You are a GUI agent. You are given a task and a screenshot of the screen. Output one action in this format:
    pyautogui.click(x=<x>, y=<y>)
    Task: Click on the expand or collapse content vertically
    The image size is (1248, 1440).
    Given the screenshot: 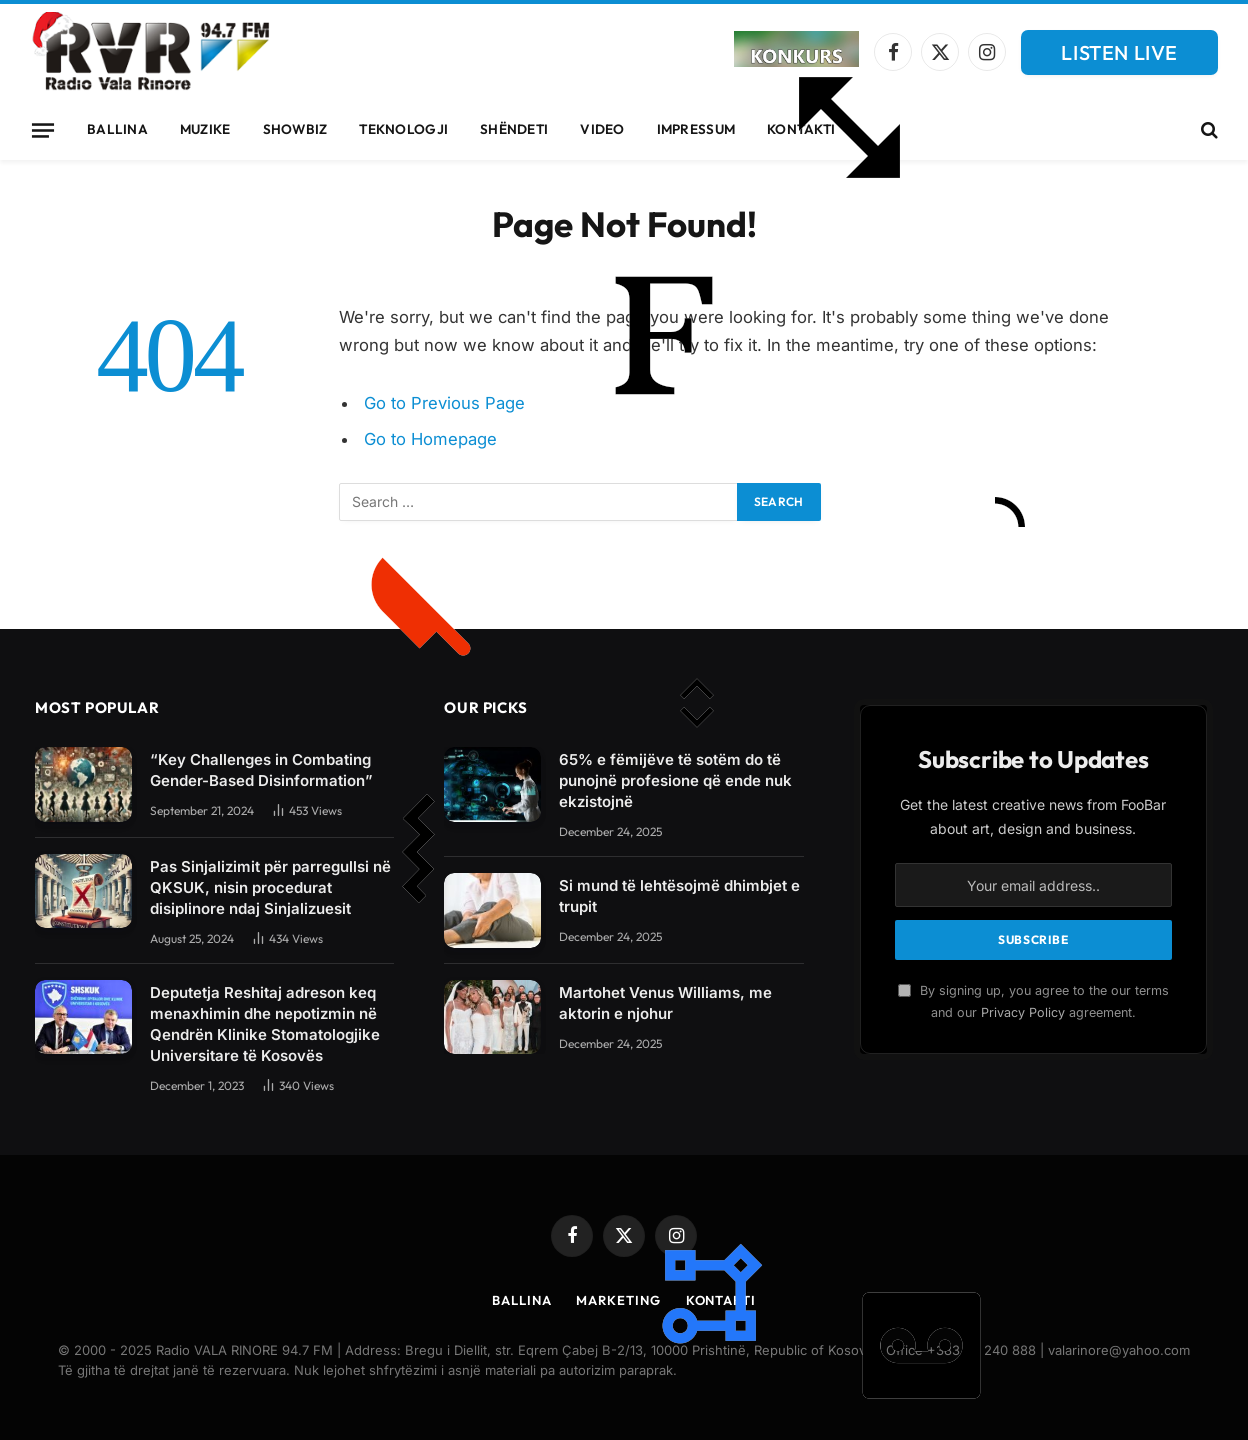 What is the action you would take?
    pyautogui.click(x=697, y=703)
    